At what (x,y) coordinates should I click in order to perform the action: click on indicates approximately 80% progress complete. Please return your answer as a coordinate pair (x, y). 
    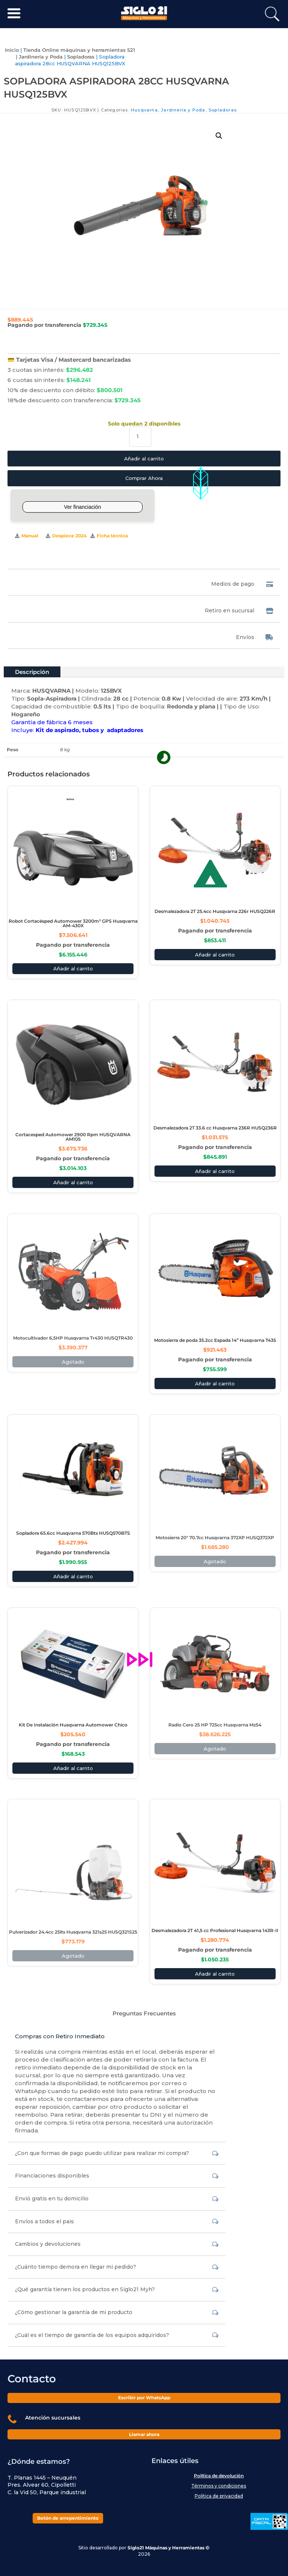
    Looking at the image, I should click on (164, 757).